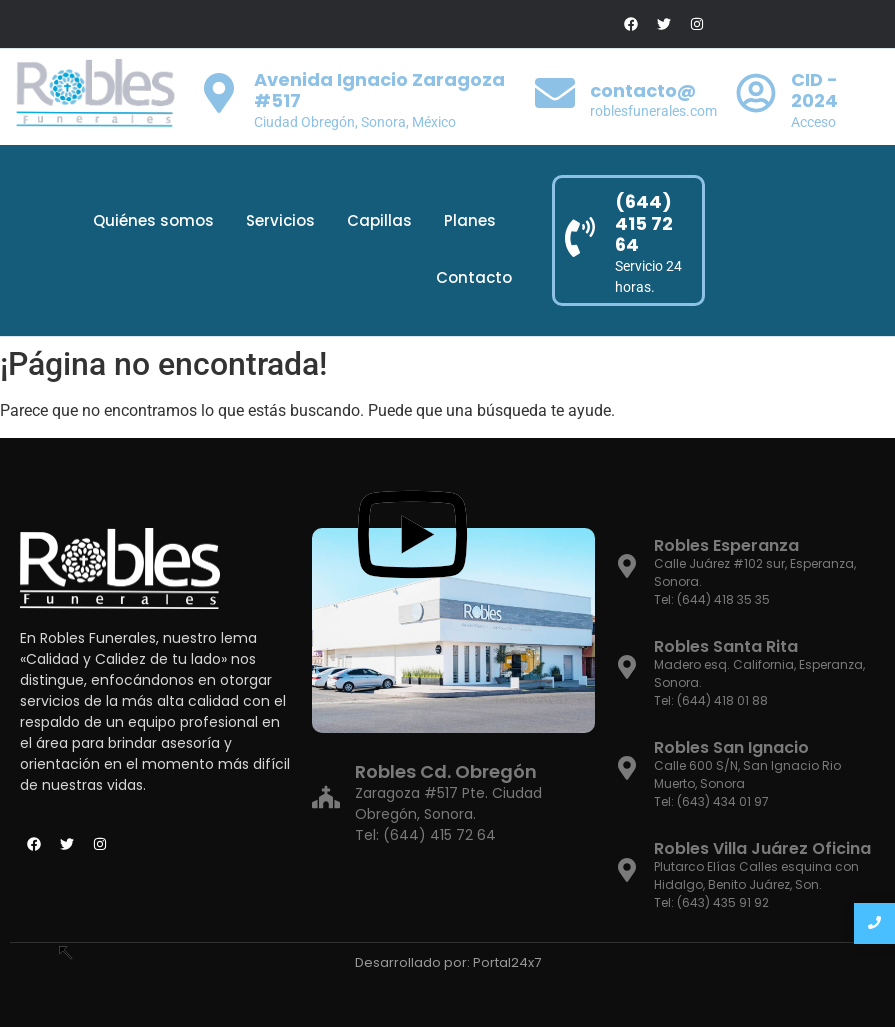  I want to click on open YouTube, so click(412, 534).